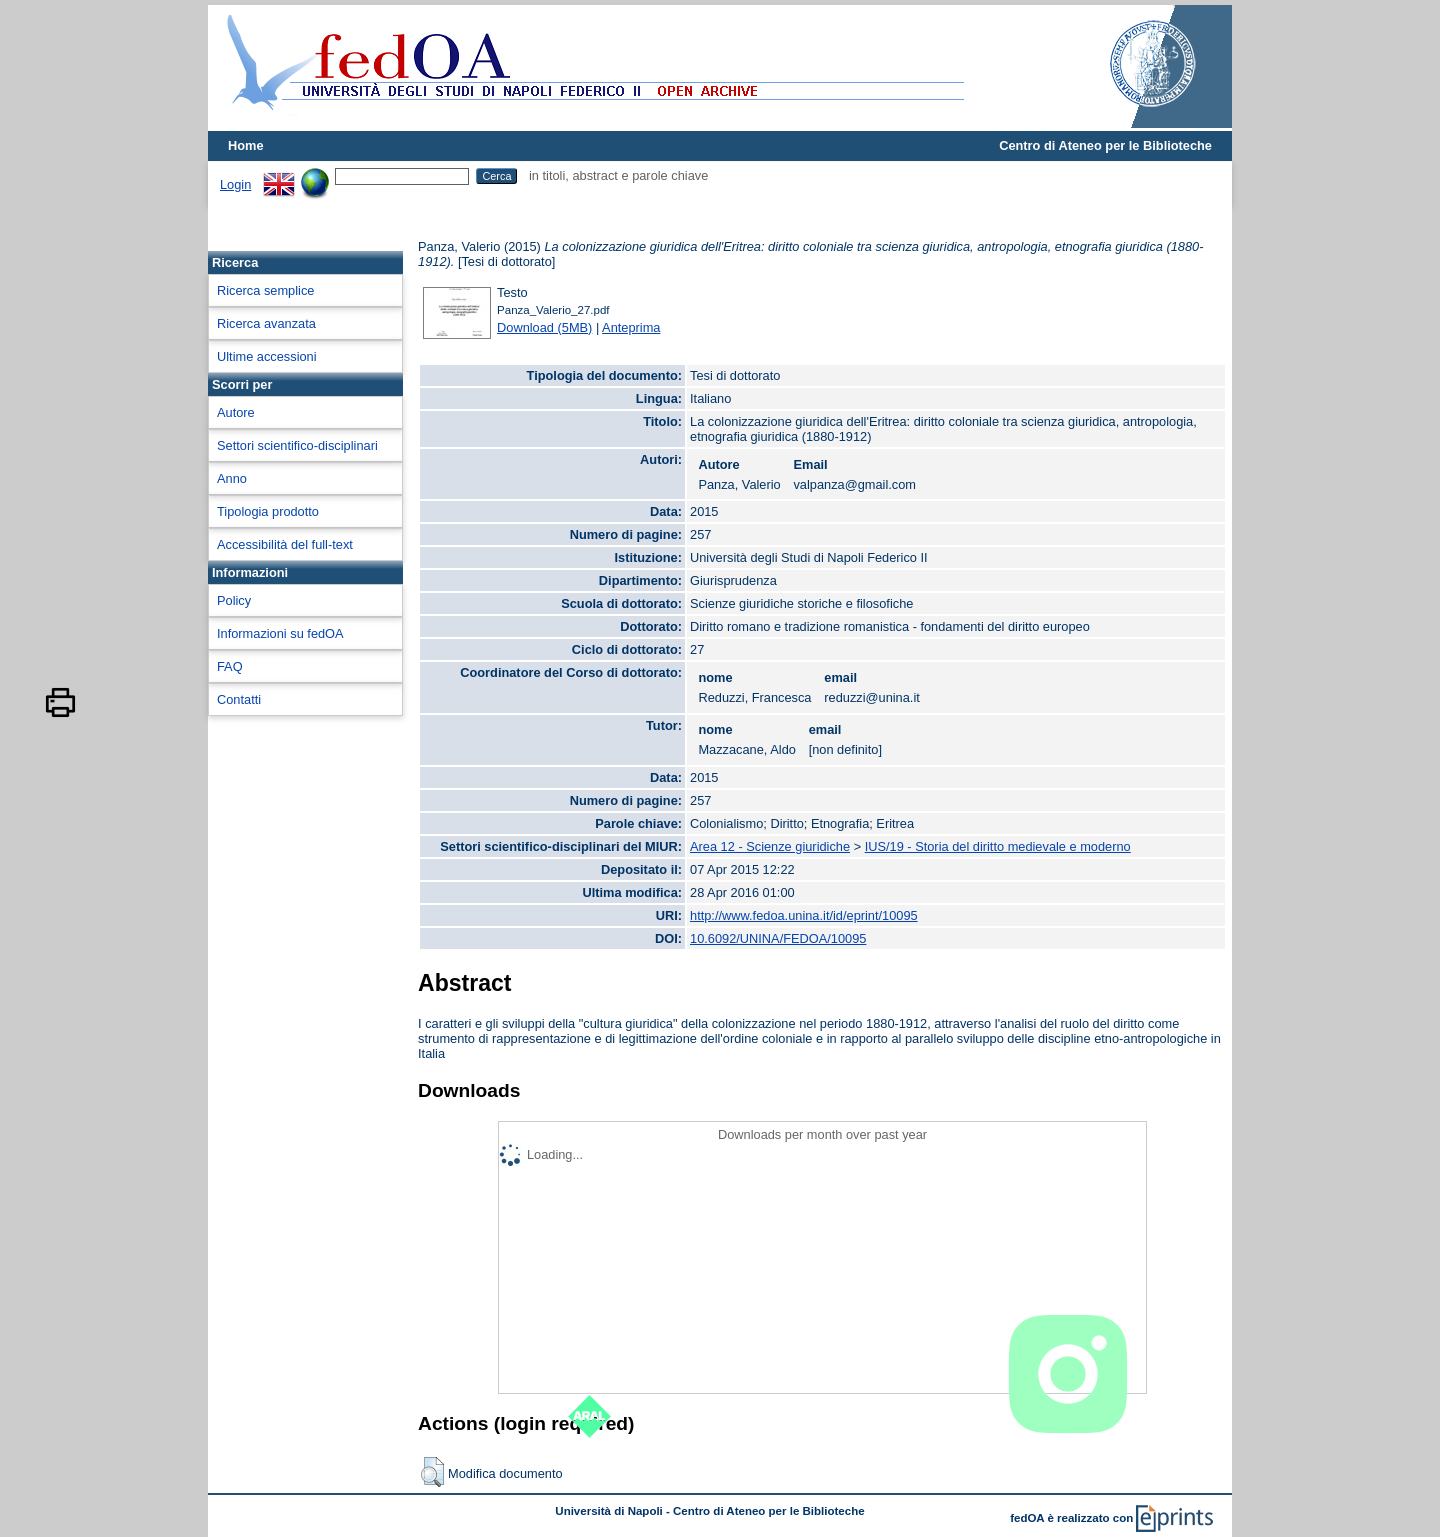  I want to click on print the current document, so click(60, 702).